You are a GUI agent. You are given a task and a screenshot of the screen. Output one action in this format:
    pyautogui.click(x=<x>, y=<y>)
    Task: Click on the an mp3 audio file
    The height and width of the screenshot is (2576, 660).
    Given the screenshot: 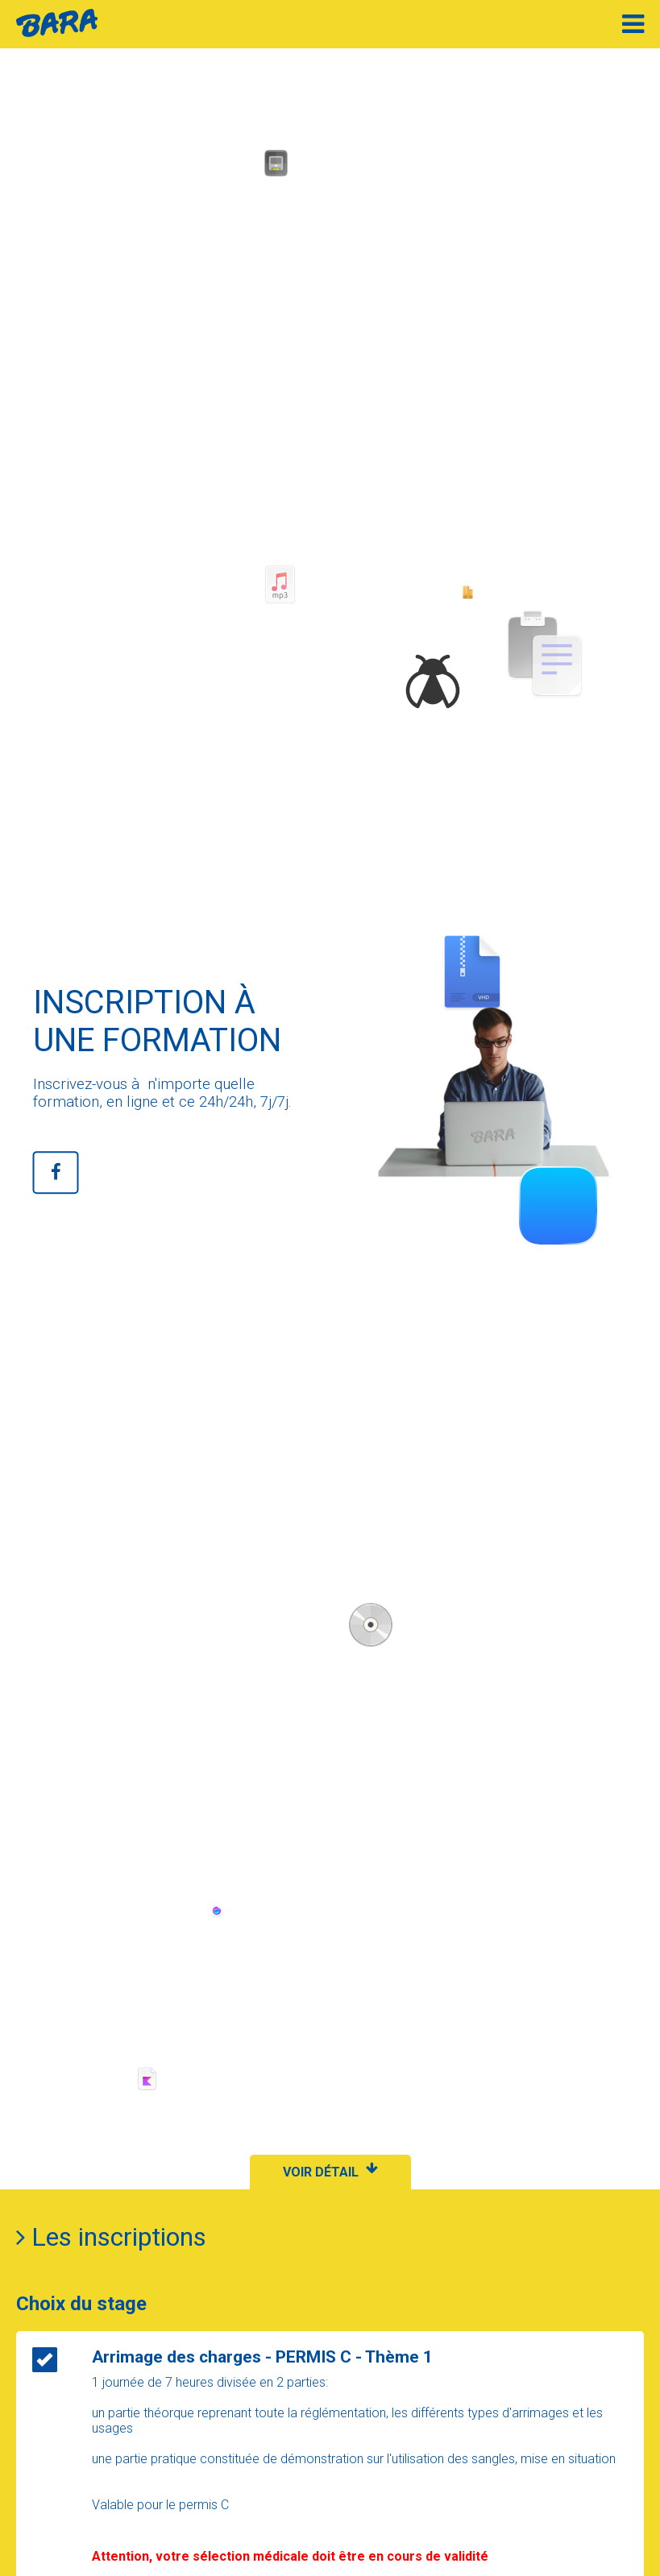 What is the action you would take?
    pyautogui.click(x=280, y=584)
    